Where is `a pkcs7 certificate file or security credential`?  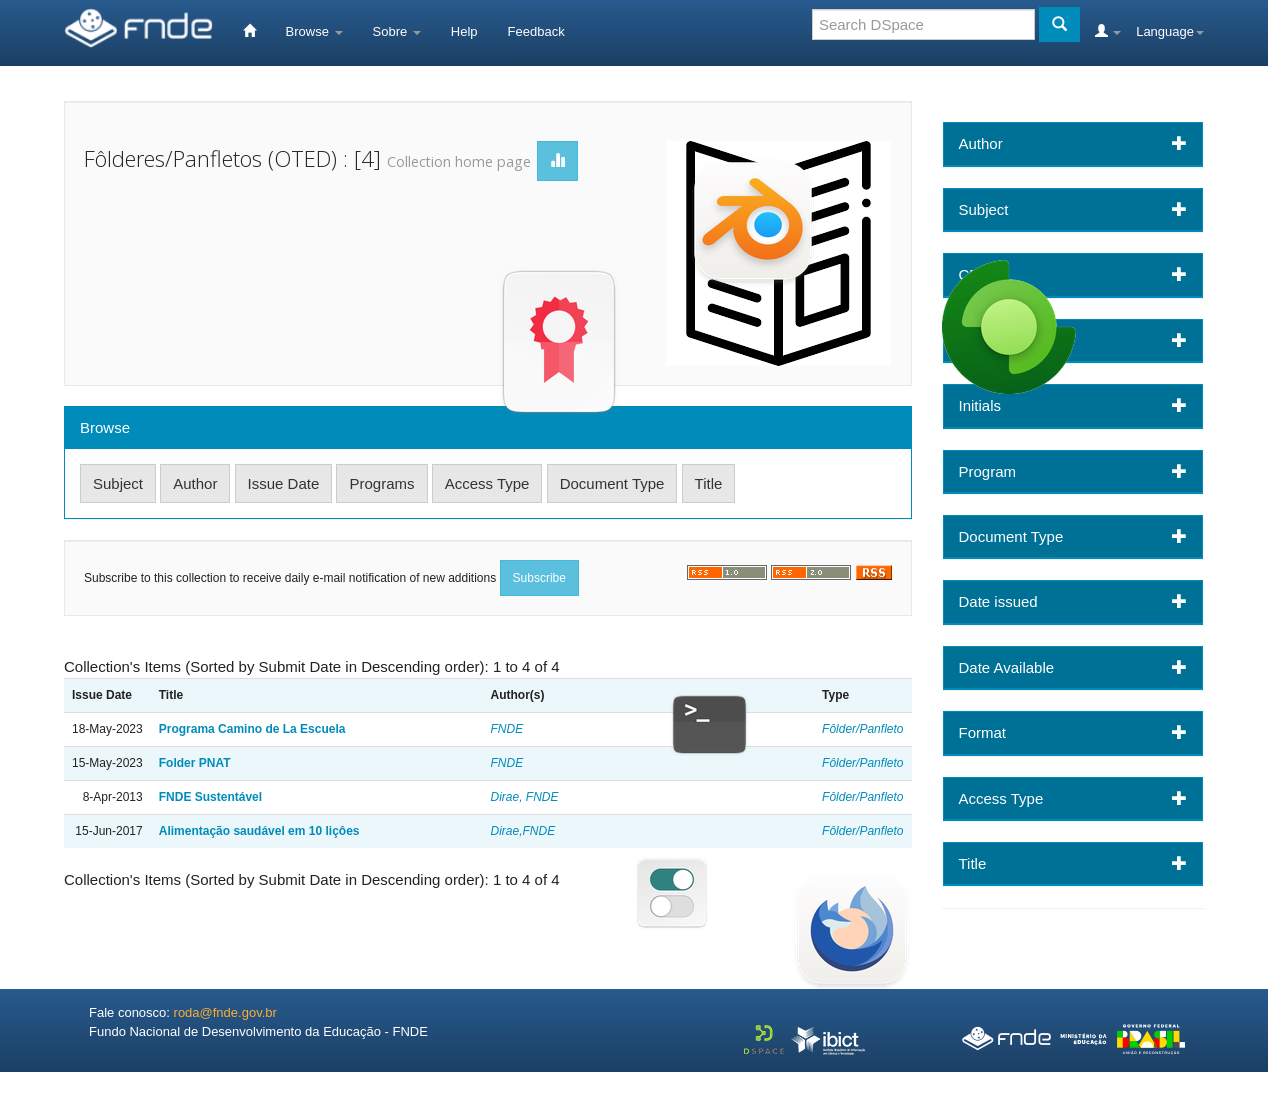
a pkcs7 certificate file or security credential is located at coordinates (559, 342).